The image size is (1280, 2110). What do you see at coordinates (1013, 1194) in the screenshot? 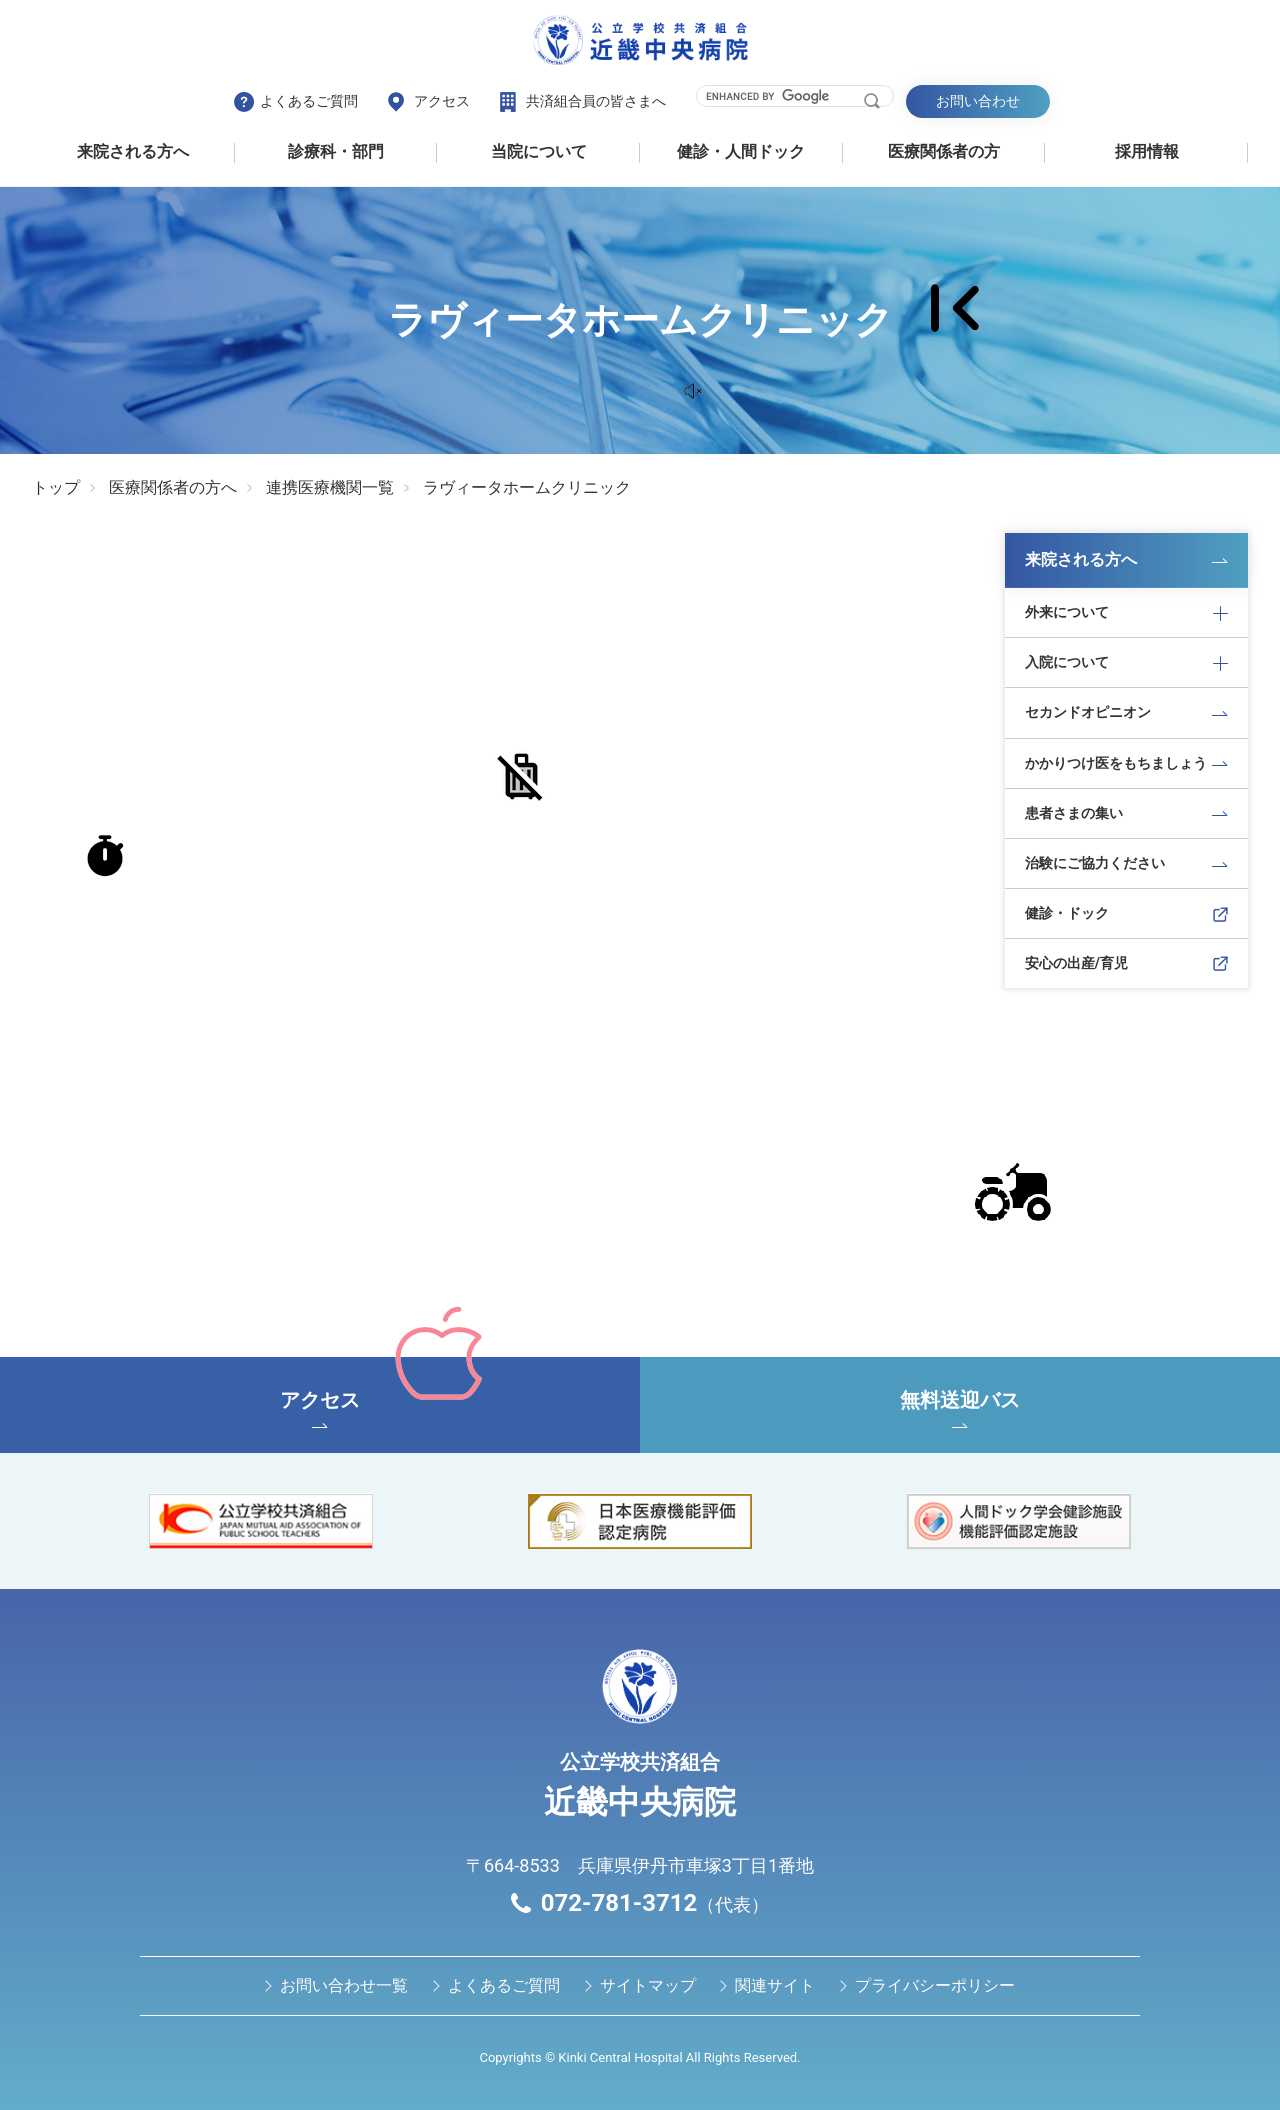
I see `access agricultural or farming features` at bounding box center [1013, 1194].